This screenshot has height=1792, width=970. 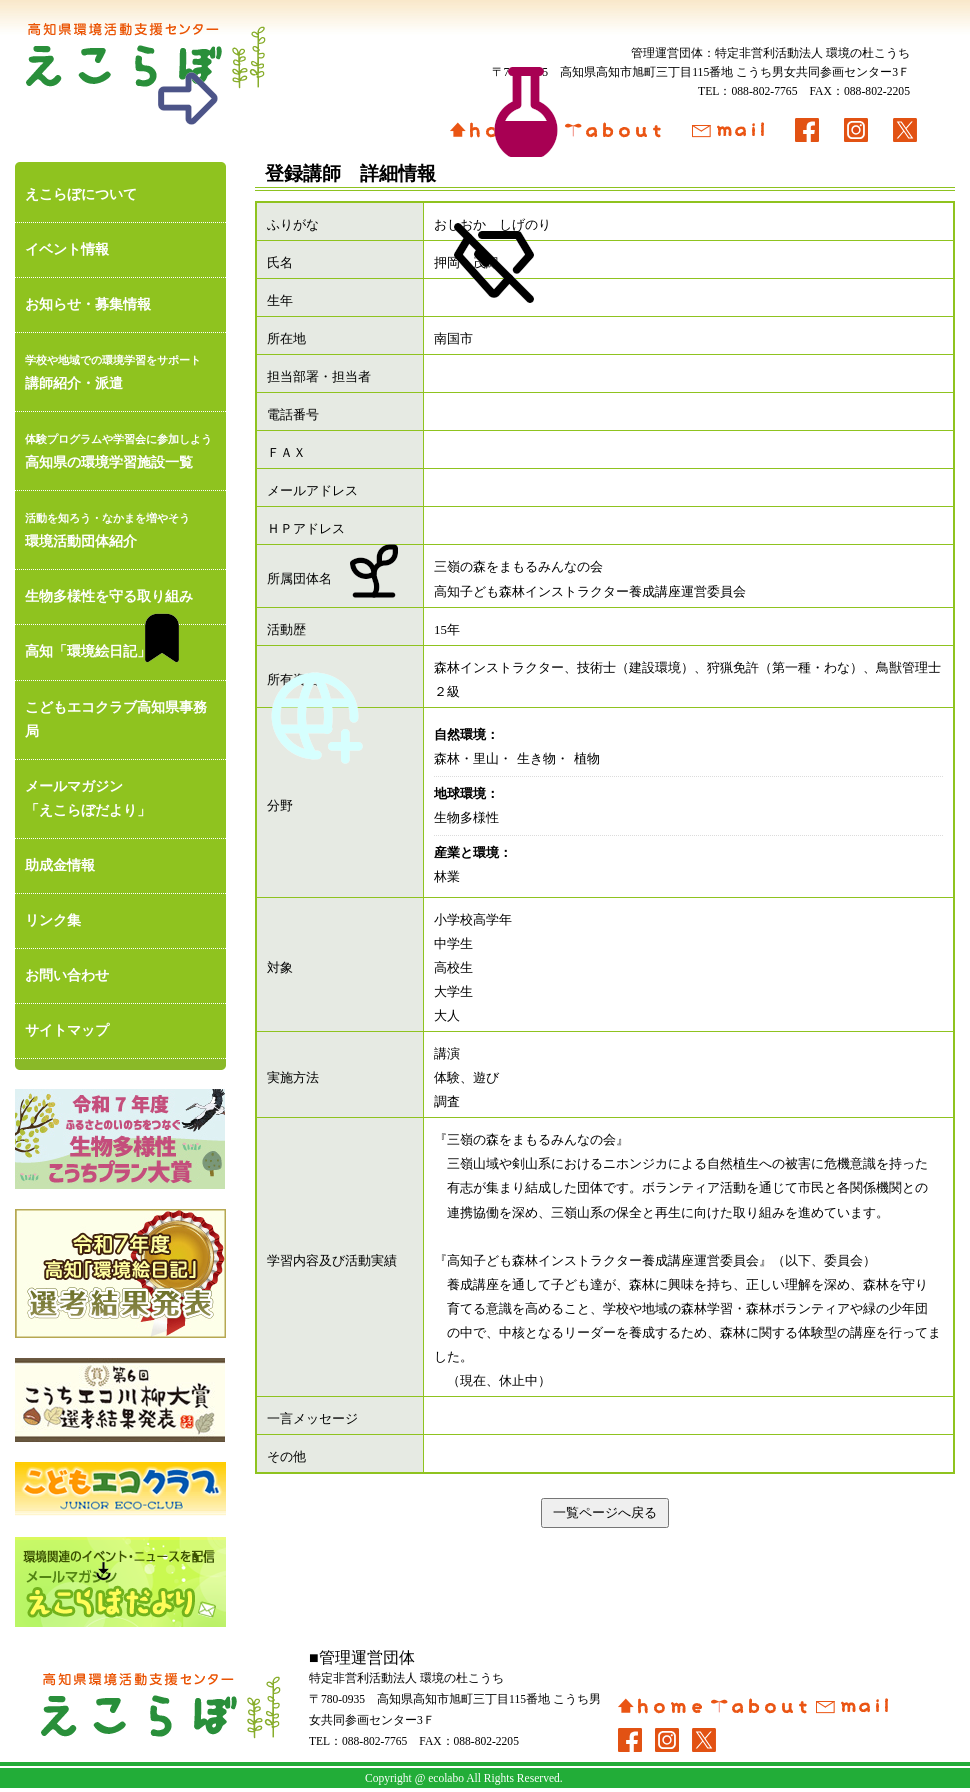 I want to click on save this item for later, so click(x=162, y=638).